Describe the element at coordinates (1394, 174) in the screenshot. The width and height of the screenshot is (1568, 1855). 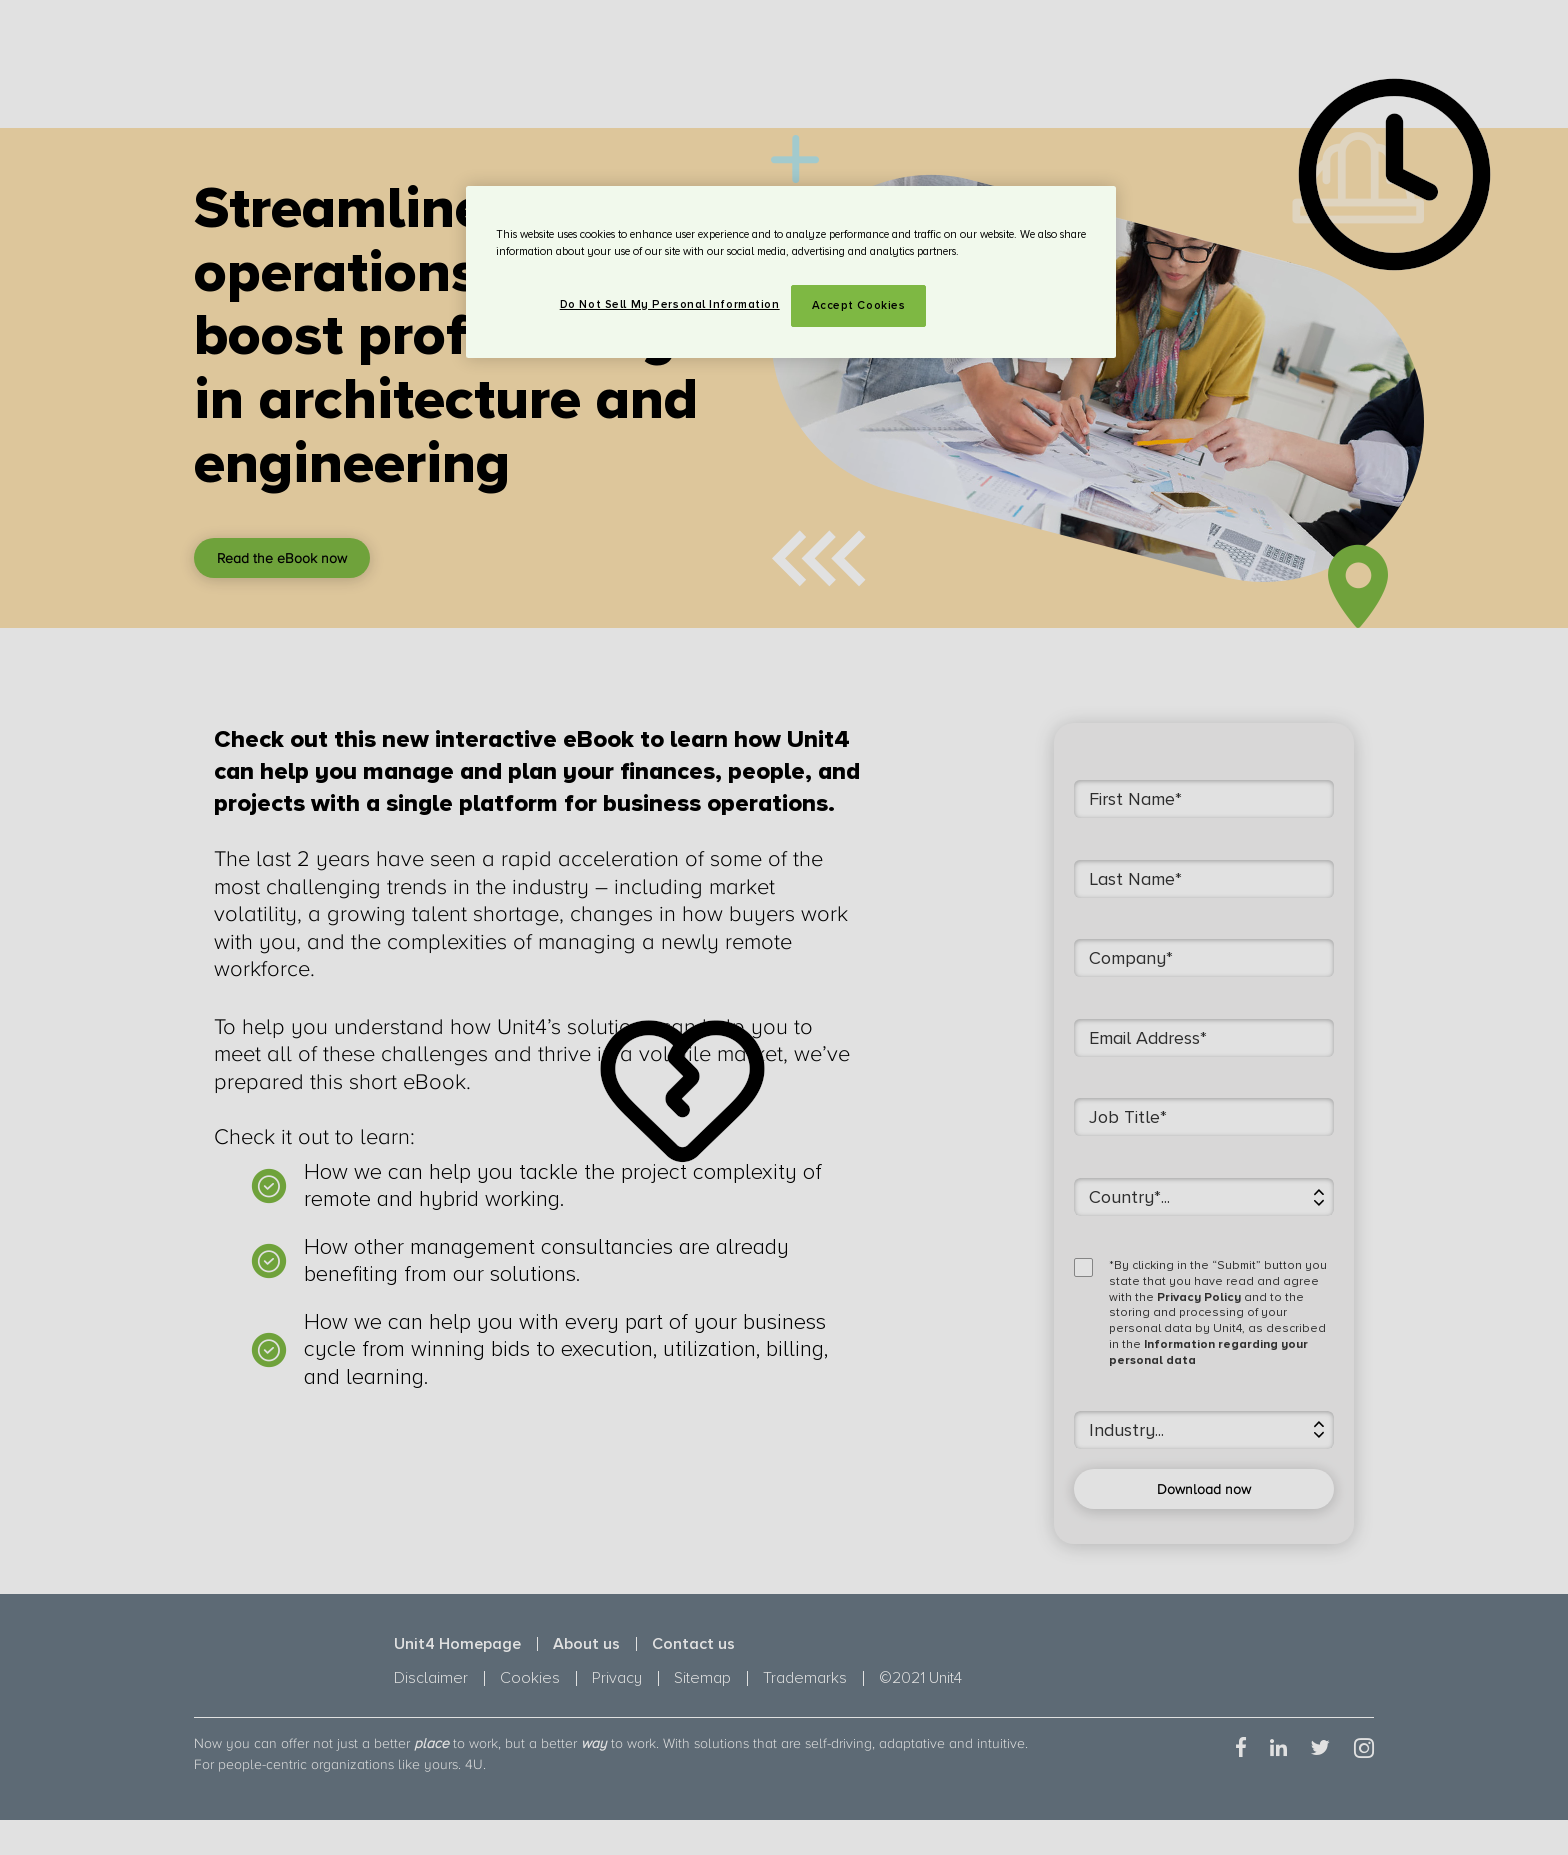
I see `view current time` at that location.